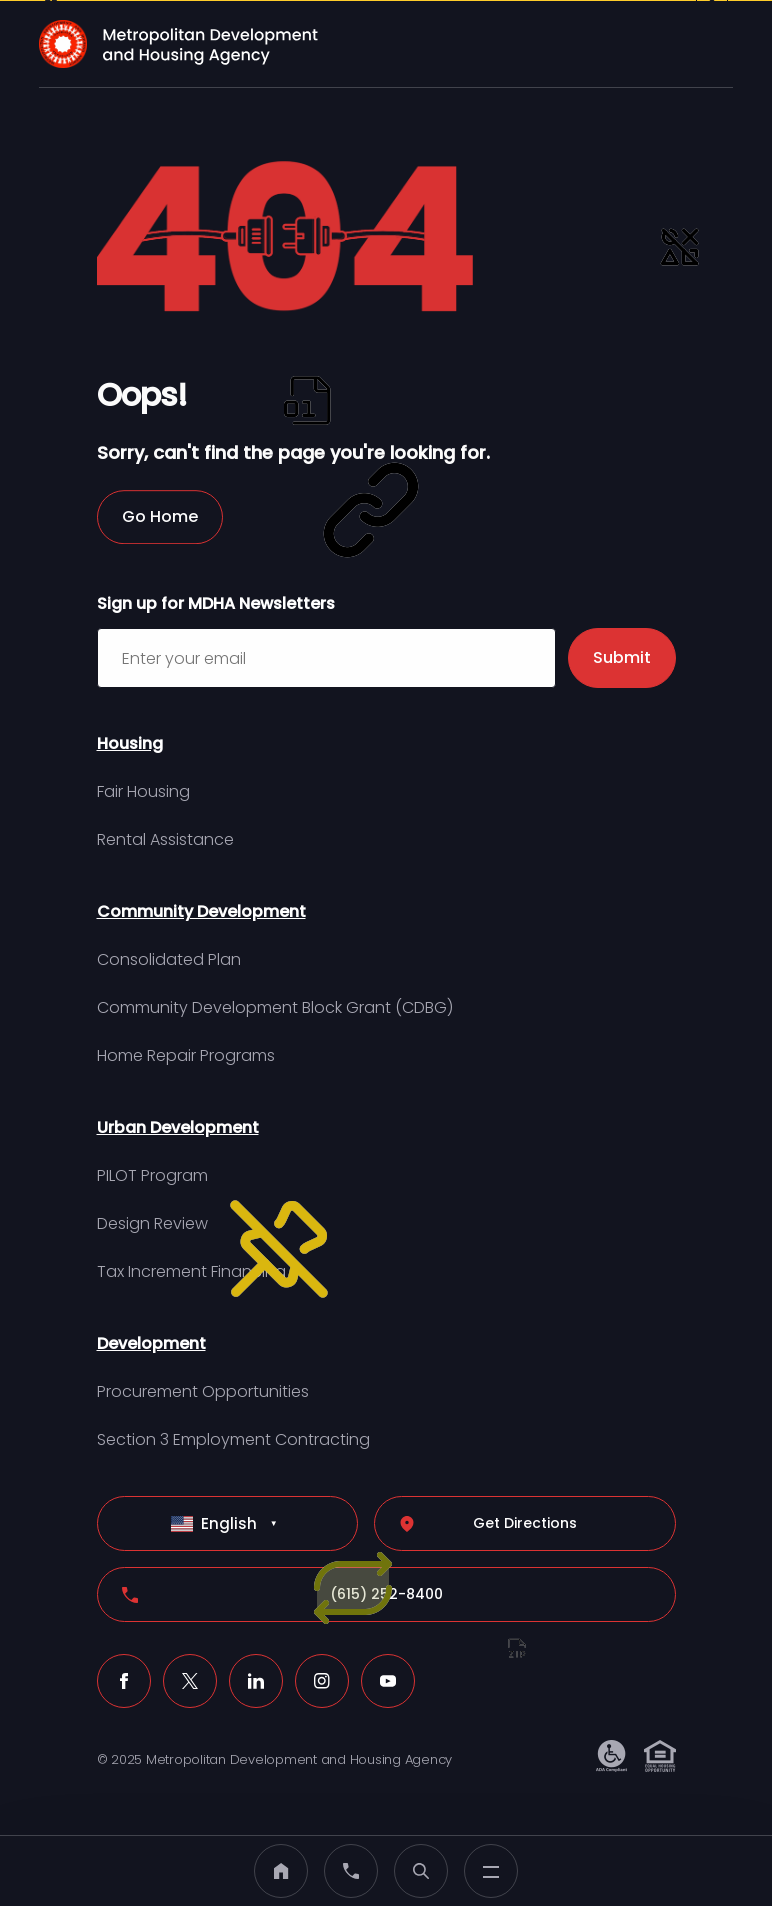  What do you see at coordinates (680, 247) in the screenshot?
I see `disable icon display` at bounding box center [680, 247].